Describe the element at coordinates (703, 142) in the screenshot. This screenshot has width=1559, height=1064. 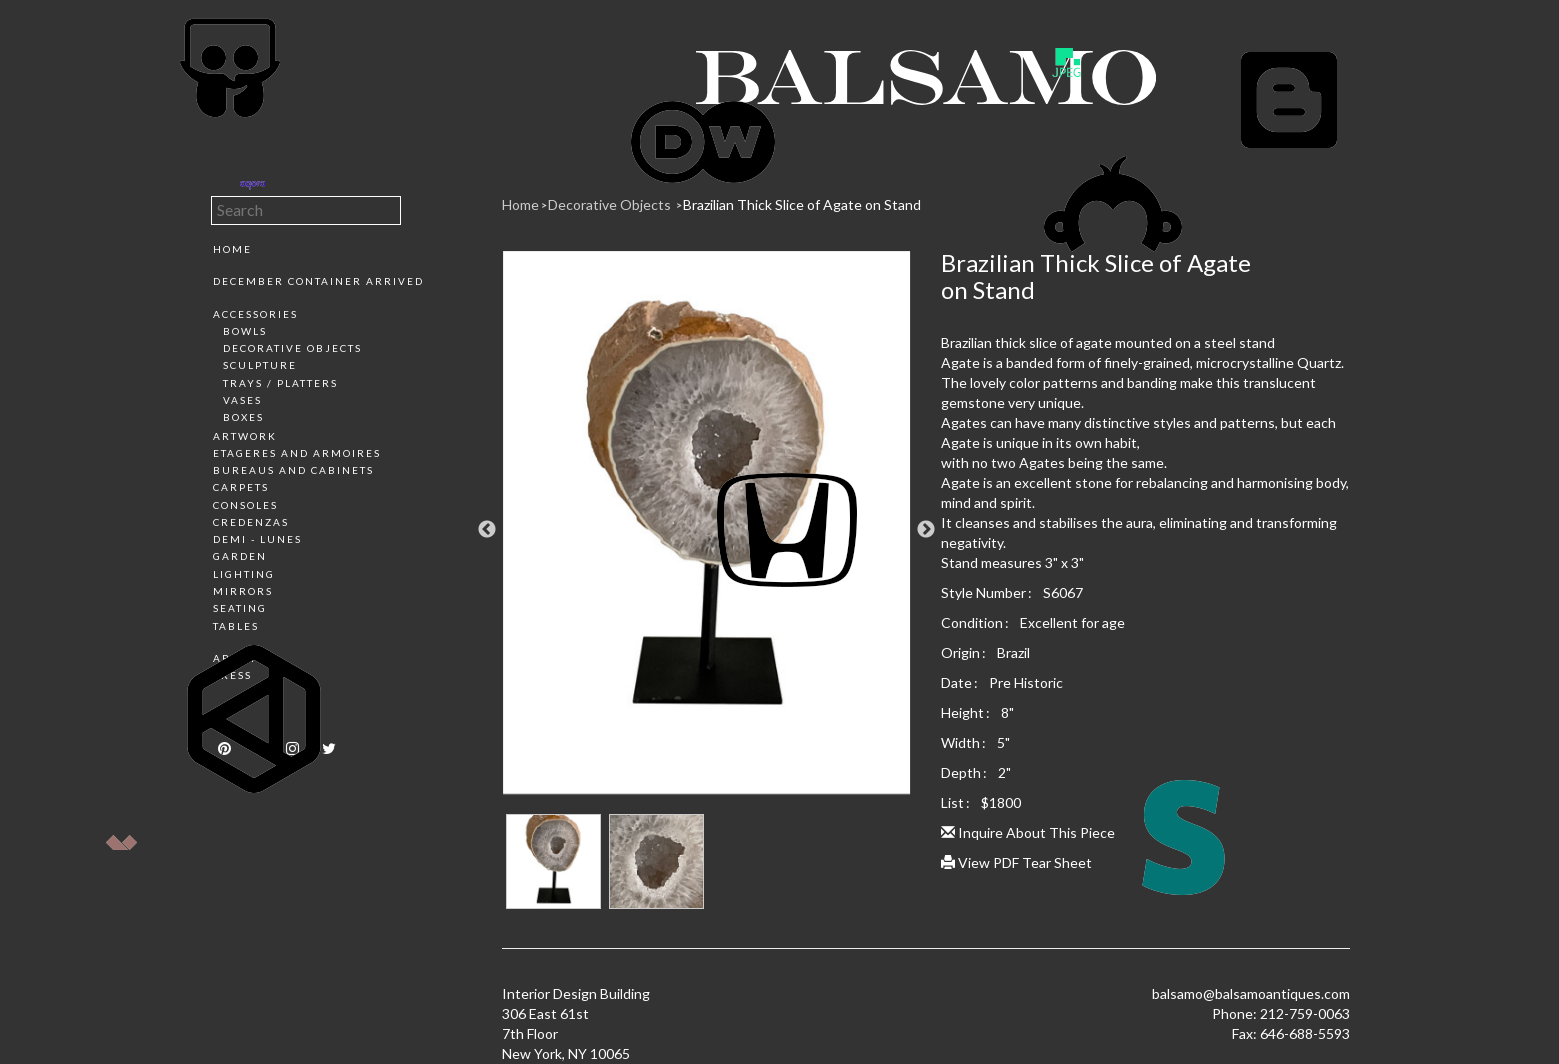
I see `open the Deutsche Welle news app` at that location.